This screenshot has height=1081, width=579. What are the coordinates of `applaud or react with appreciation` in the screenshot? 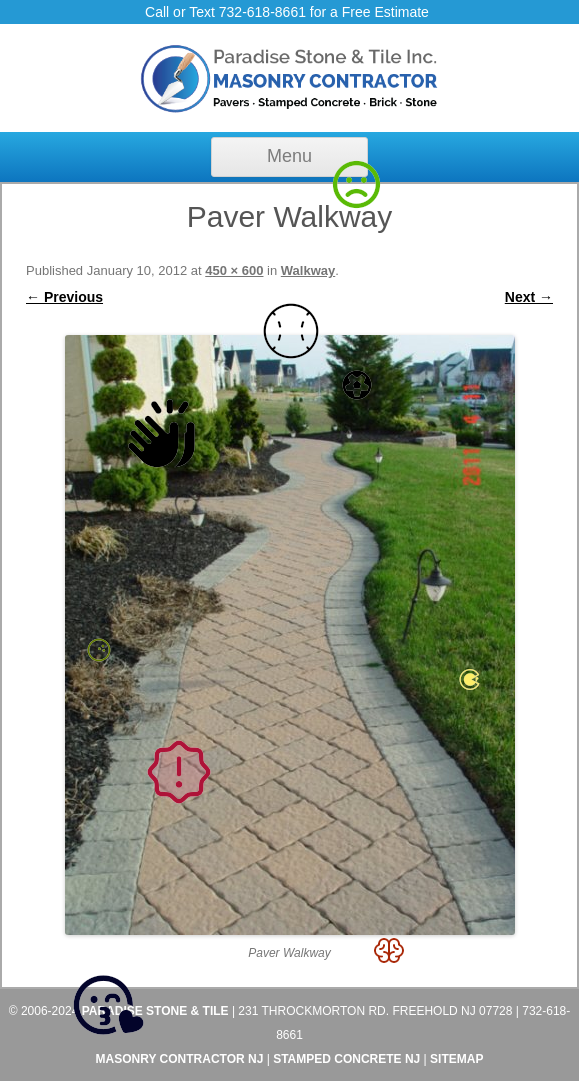 It's located at (161, 434).